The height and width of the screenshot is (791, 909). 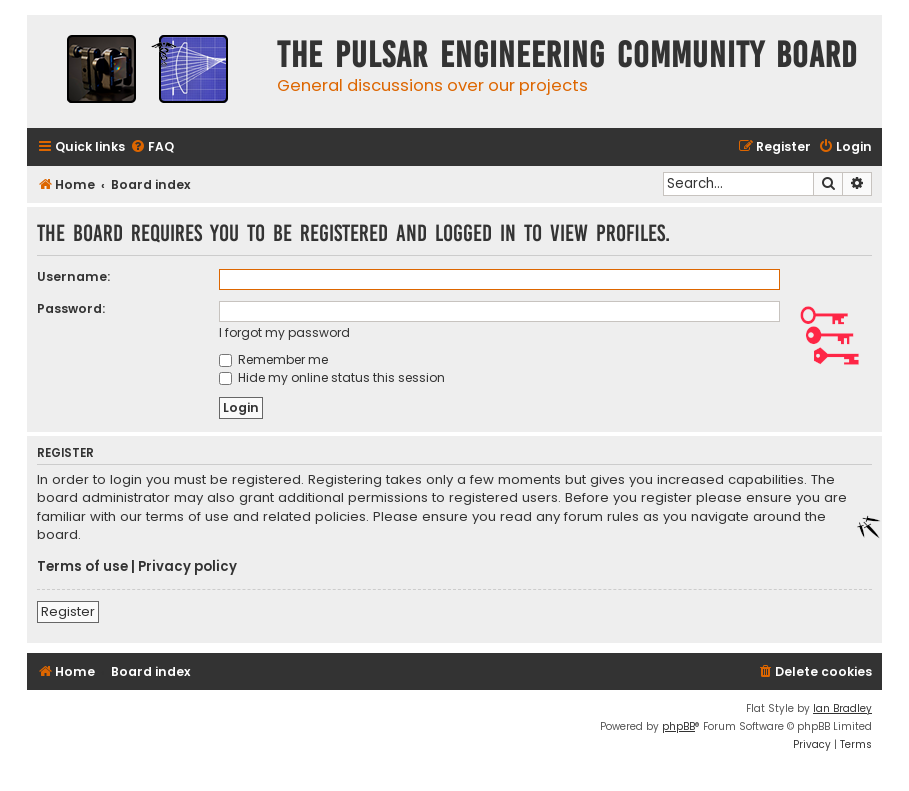 What do you see at coordinates (829, 335) in the screenshot?
I see `view your collection of keys or access credentials` at bounding box center [829, 335].